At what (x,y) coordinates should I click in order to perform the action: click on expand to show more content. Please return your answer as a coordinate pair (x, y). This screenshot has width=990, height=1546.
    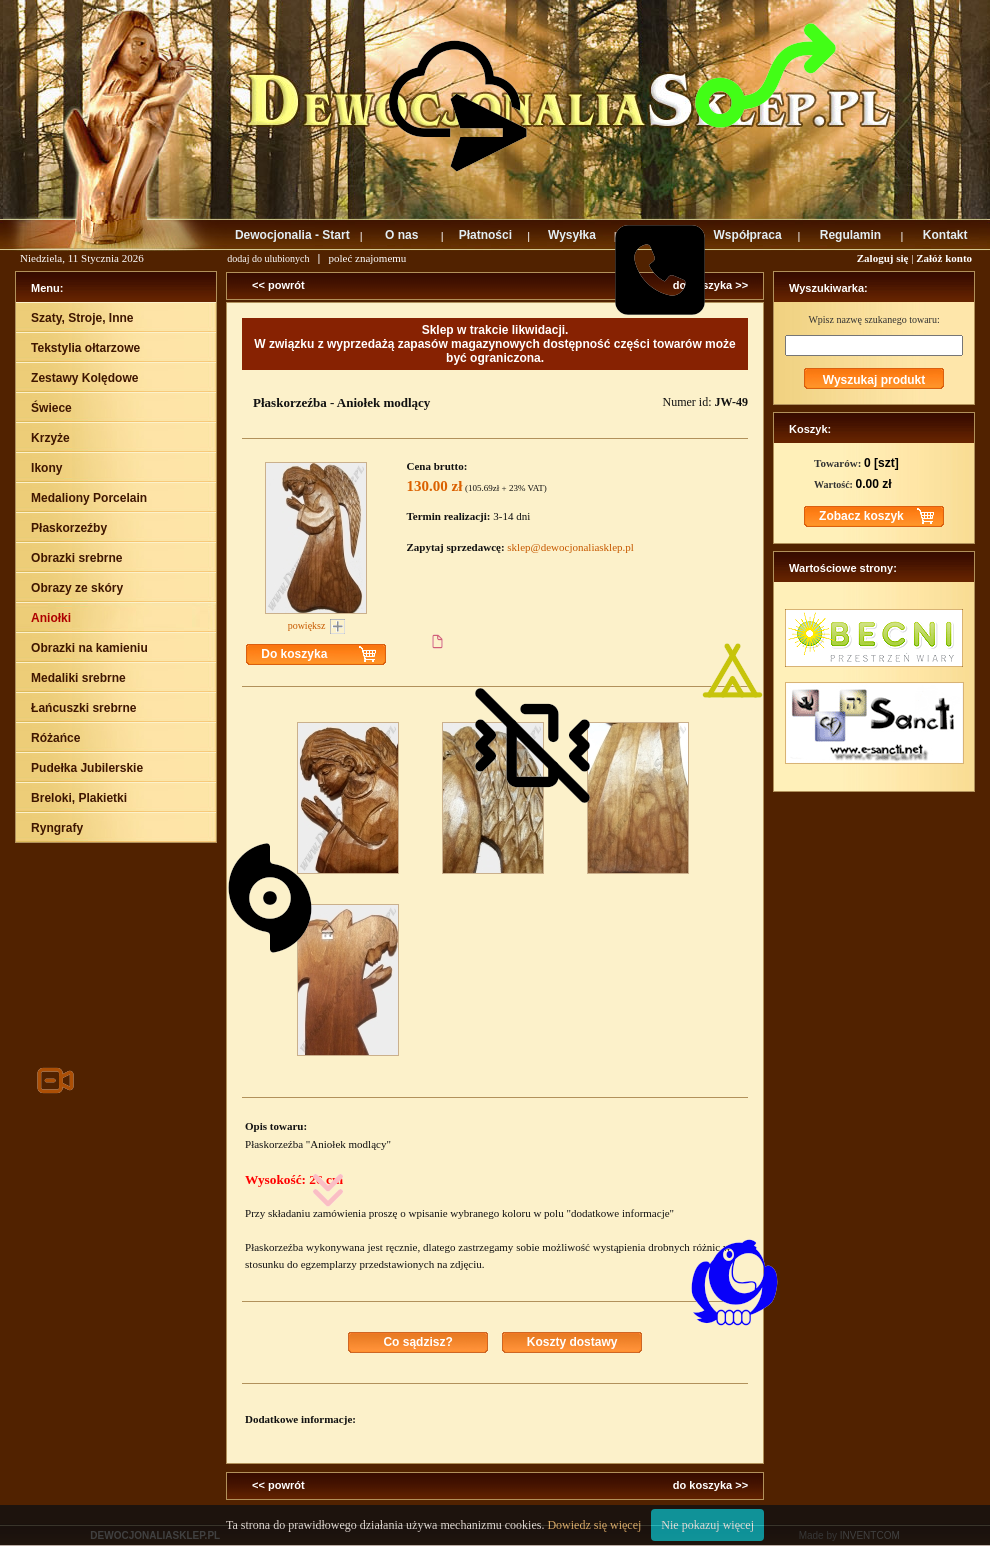
    Looking at the image, I should click on (328, 1189).